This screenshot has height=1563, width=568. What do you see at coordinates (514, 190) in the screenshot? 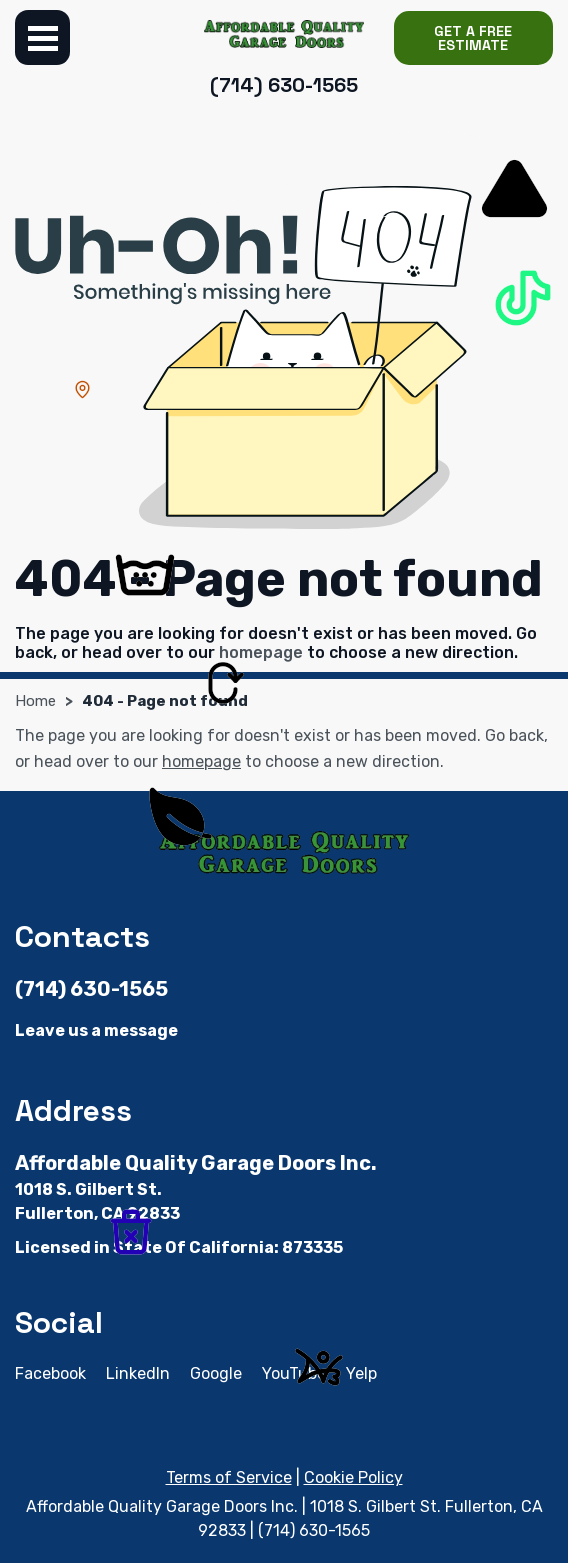
I see `indicates a warning or alert status` at bounding box center [514, 190].